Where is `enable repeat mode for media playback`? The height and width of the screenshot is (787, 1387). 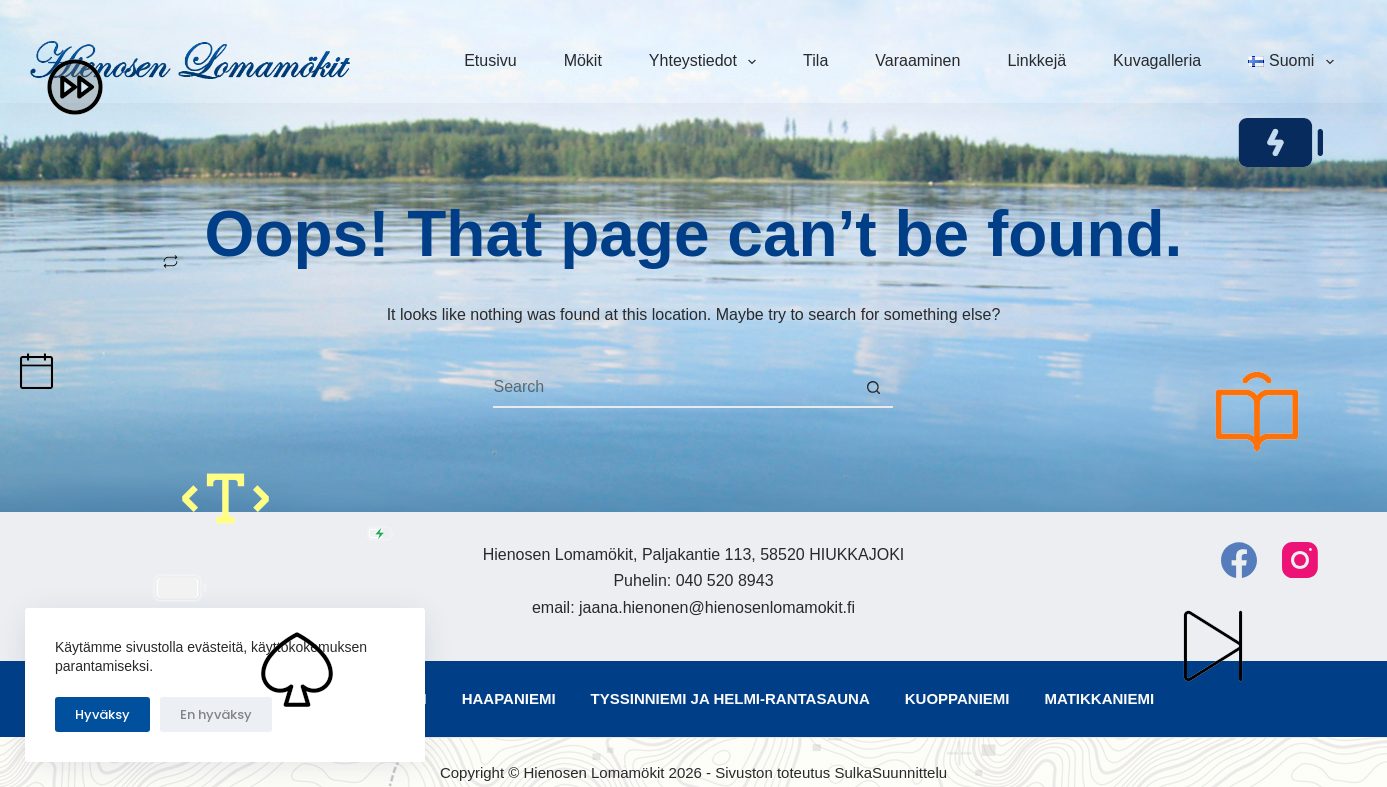
enable repeat mode for media playback is located at coordinates (170, 261).